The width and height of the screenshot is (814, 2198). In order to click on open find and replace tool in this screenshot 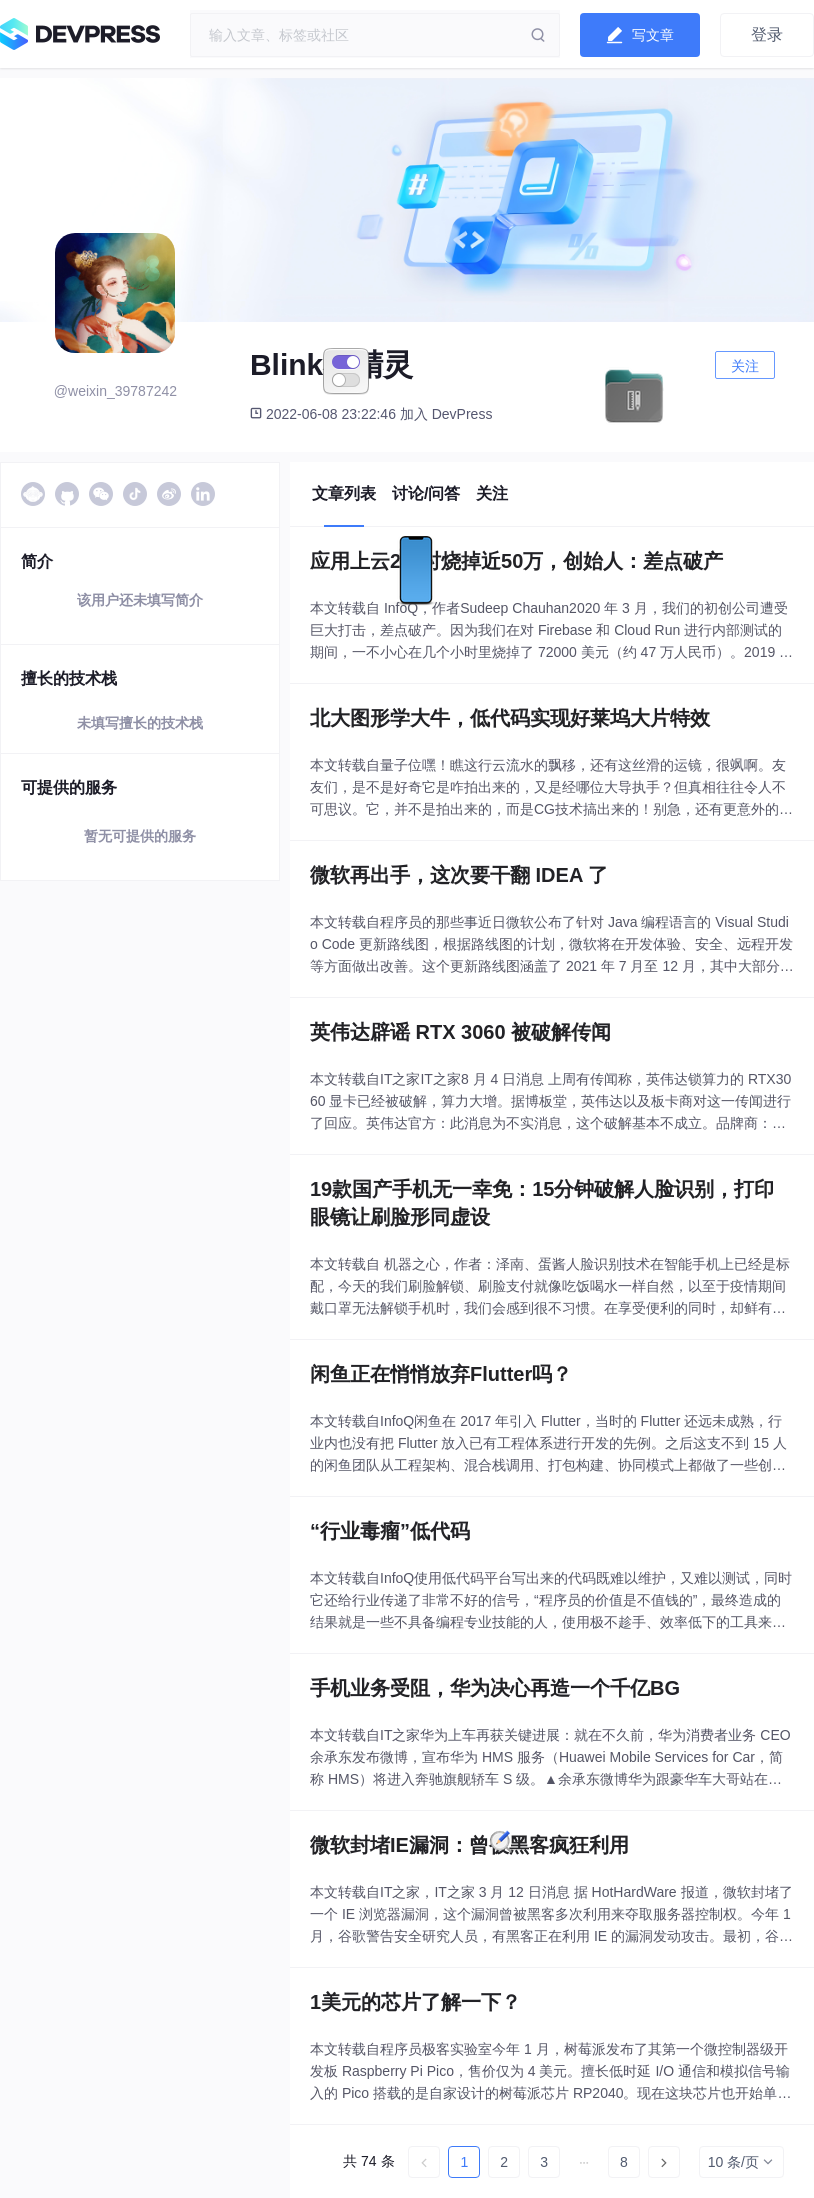, I will do `click(501, 1842)`.